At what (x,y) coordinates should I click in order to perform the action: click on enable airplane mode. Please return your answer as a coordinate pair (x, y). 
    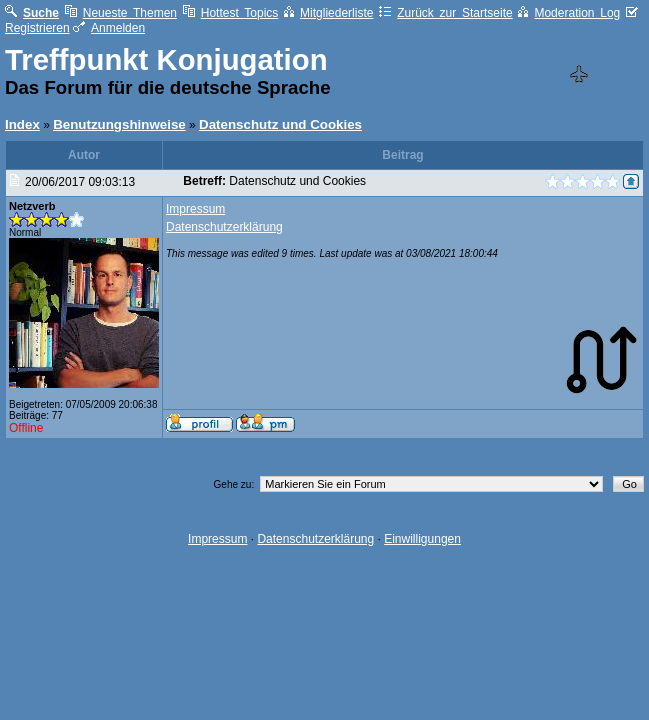
    Looking at the image, I should click on (579, 74).